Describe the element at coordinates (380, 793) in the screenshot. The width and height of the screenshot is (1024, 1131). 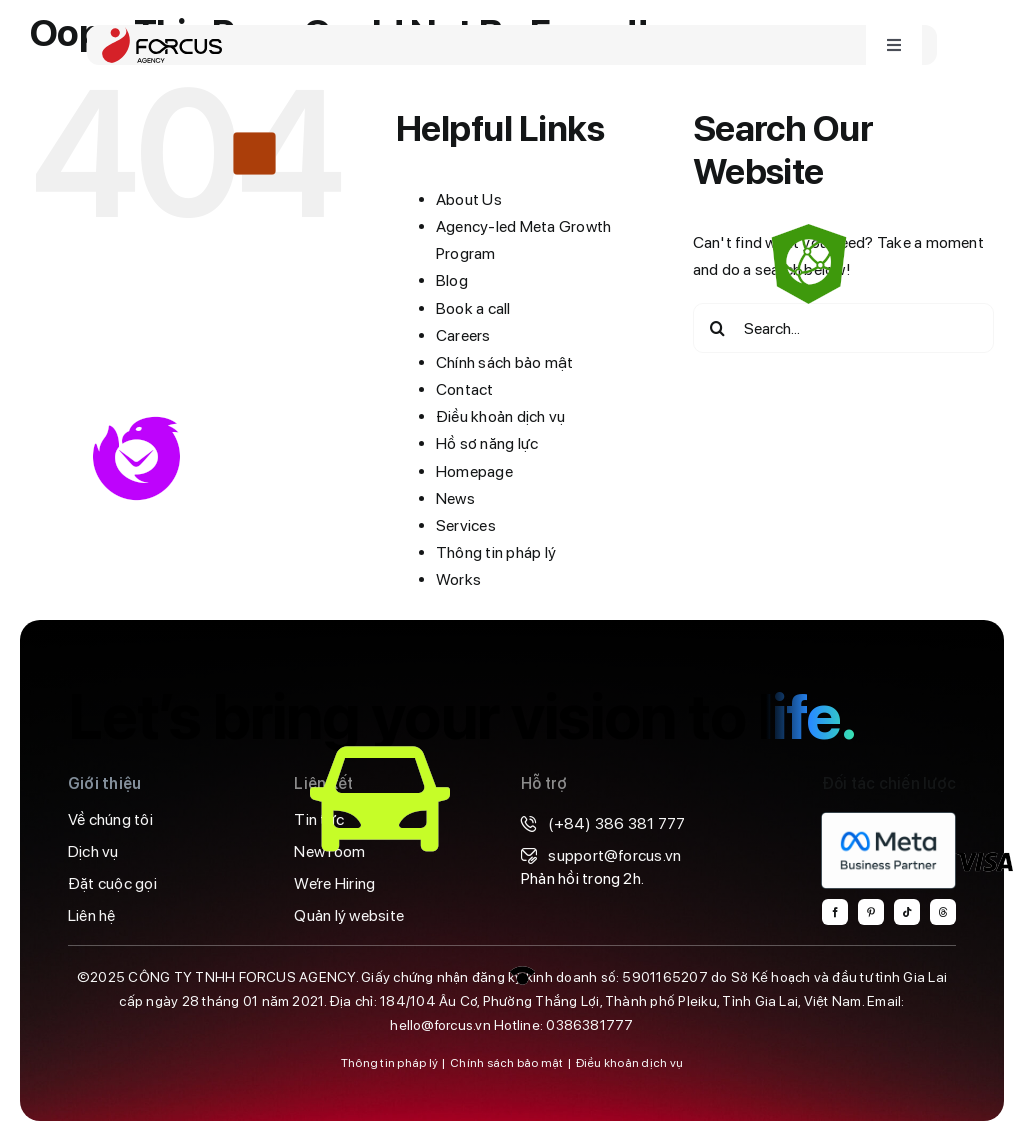
I see `select car or driving mode for navigation` at that location.